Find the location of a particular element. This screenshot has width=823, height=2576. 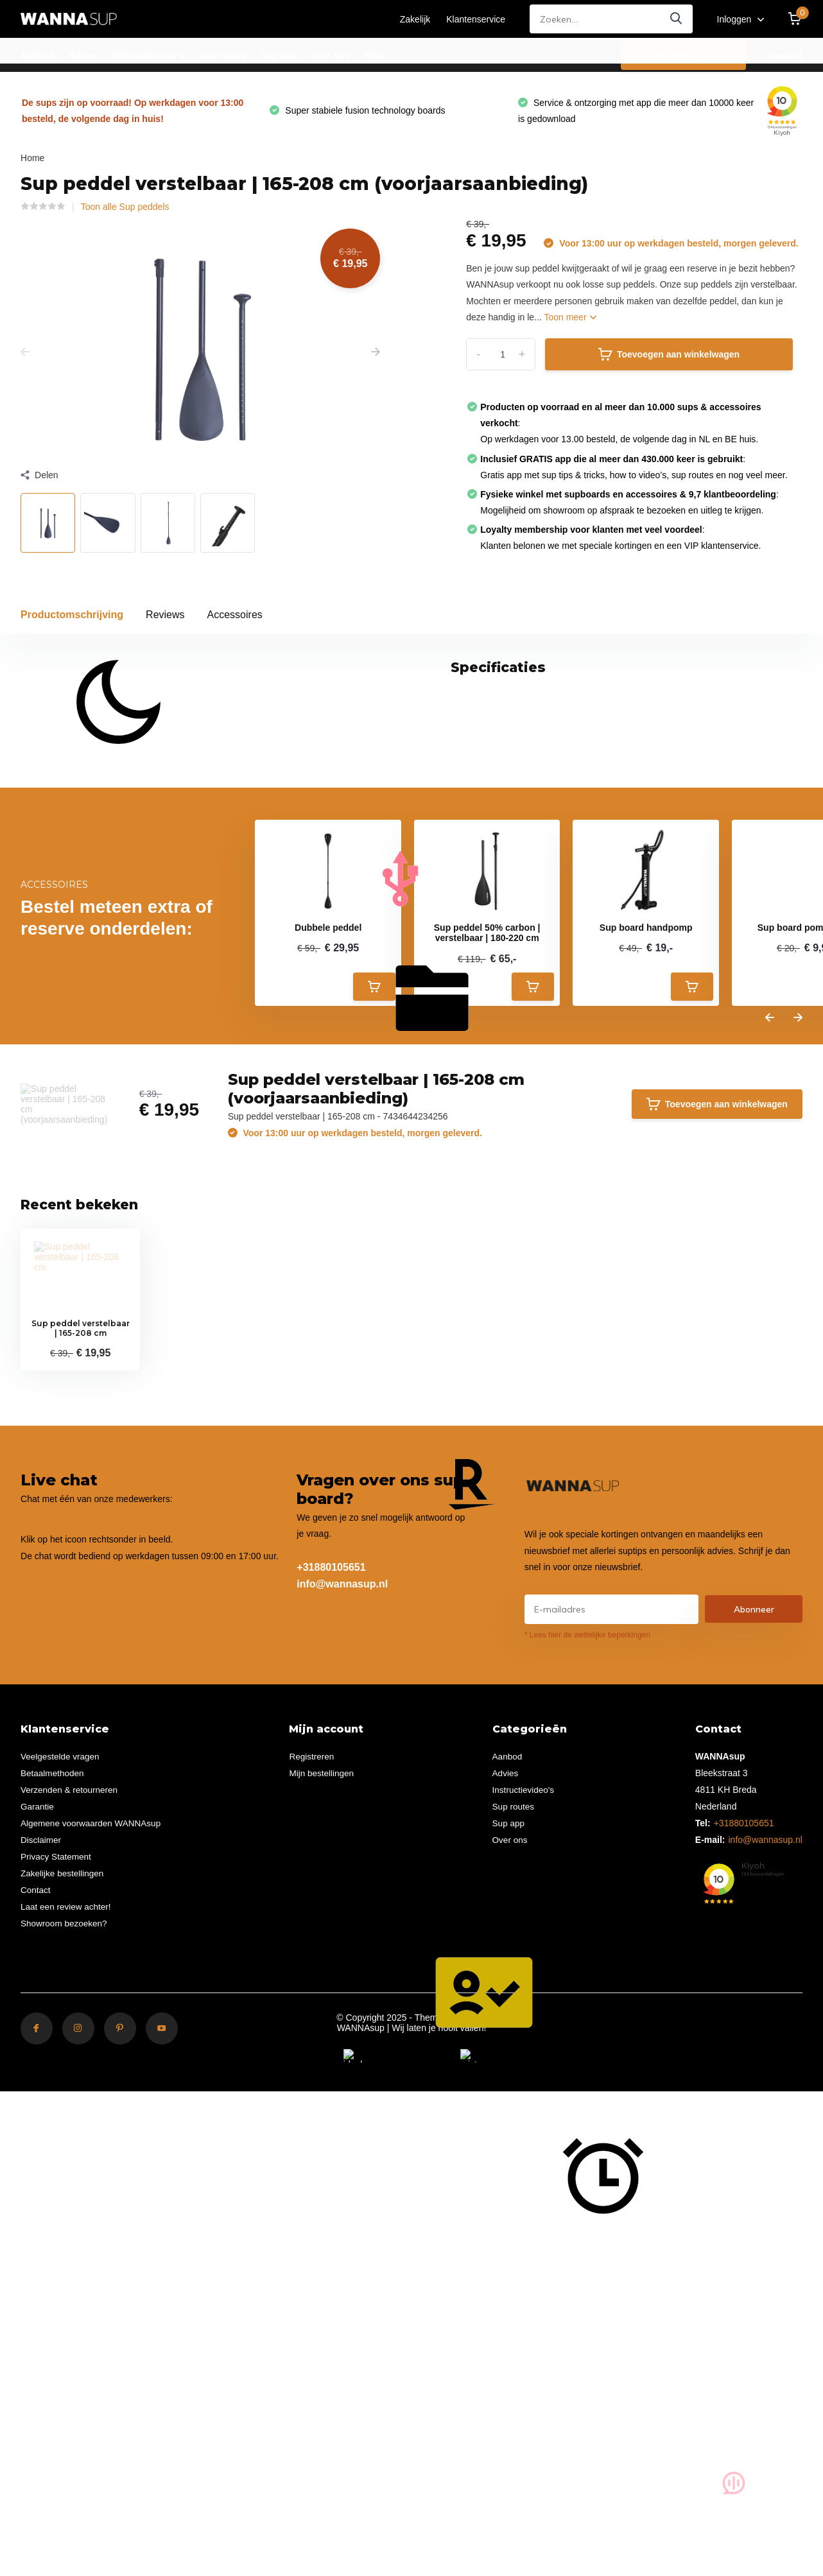

open folder to view files is located at coordinates (432, 998).